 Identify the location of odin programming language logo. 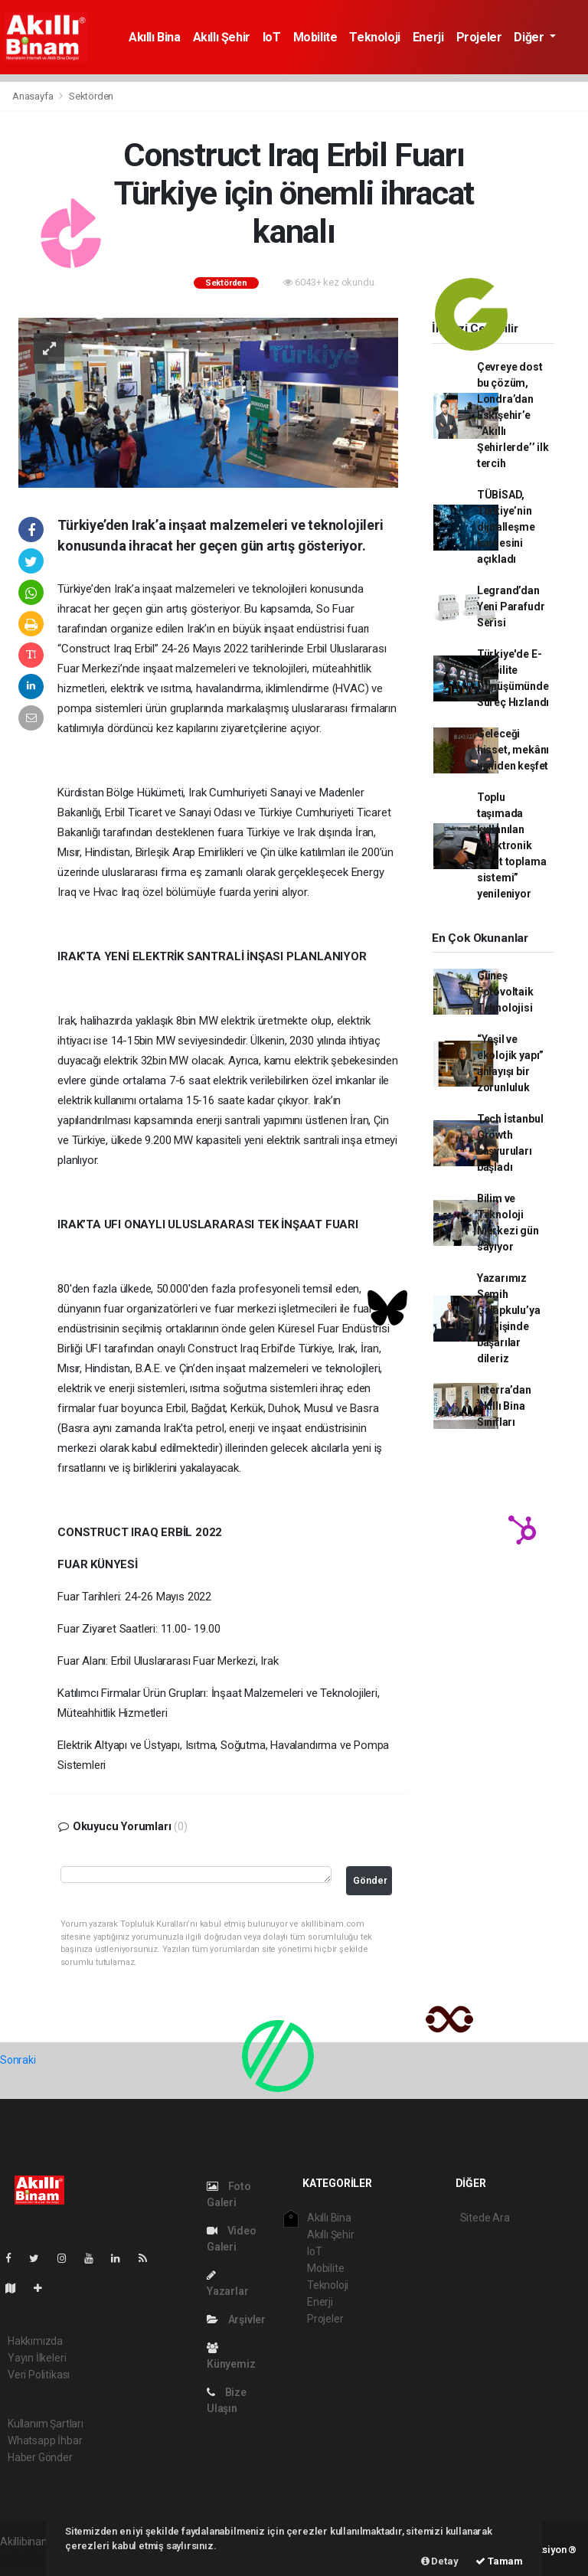
(278, 2056).